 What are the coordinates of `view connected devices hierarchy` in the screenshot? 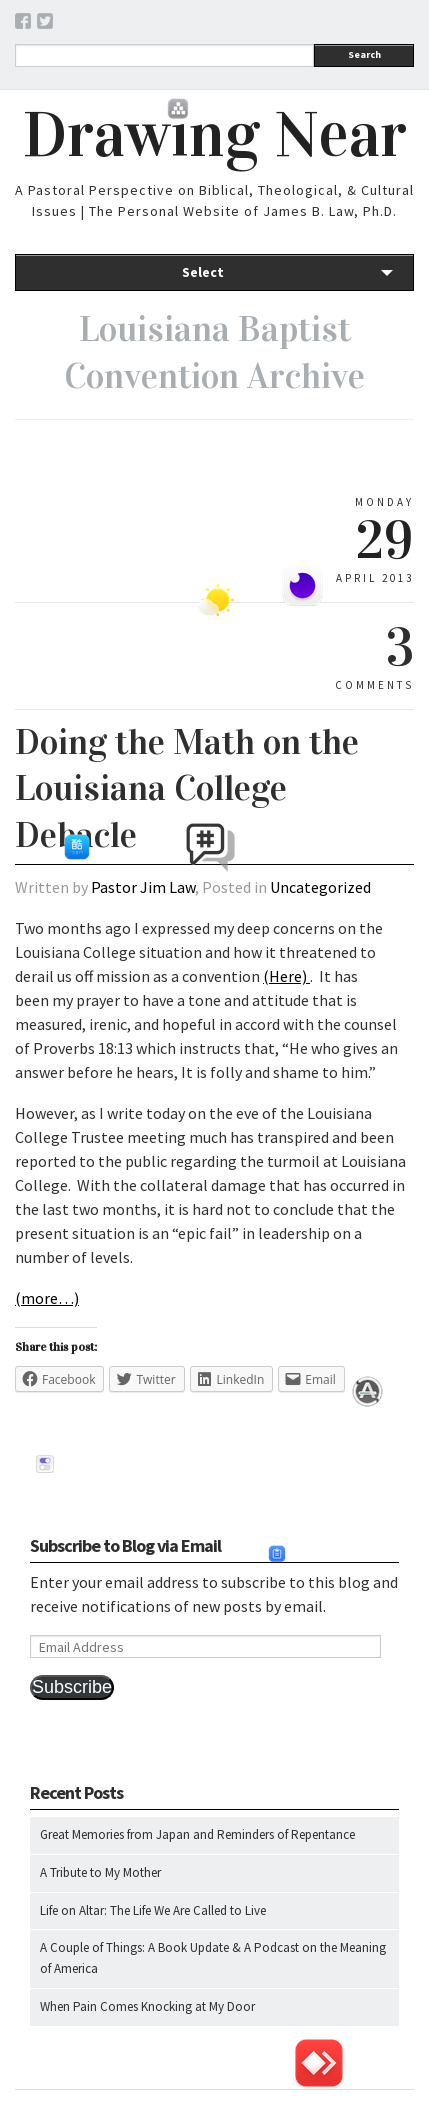 It's located at (178, 109).